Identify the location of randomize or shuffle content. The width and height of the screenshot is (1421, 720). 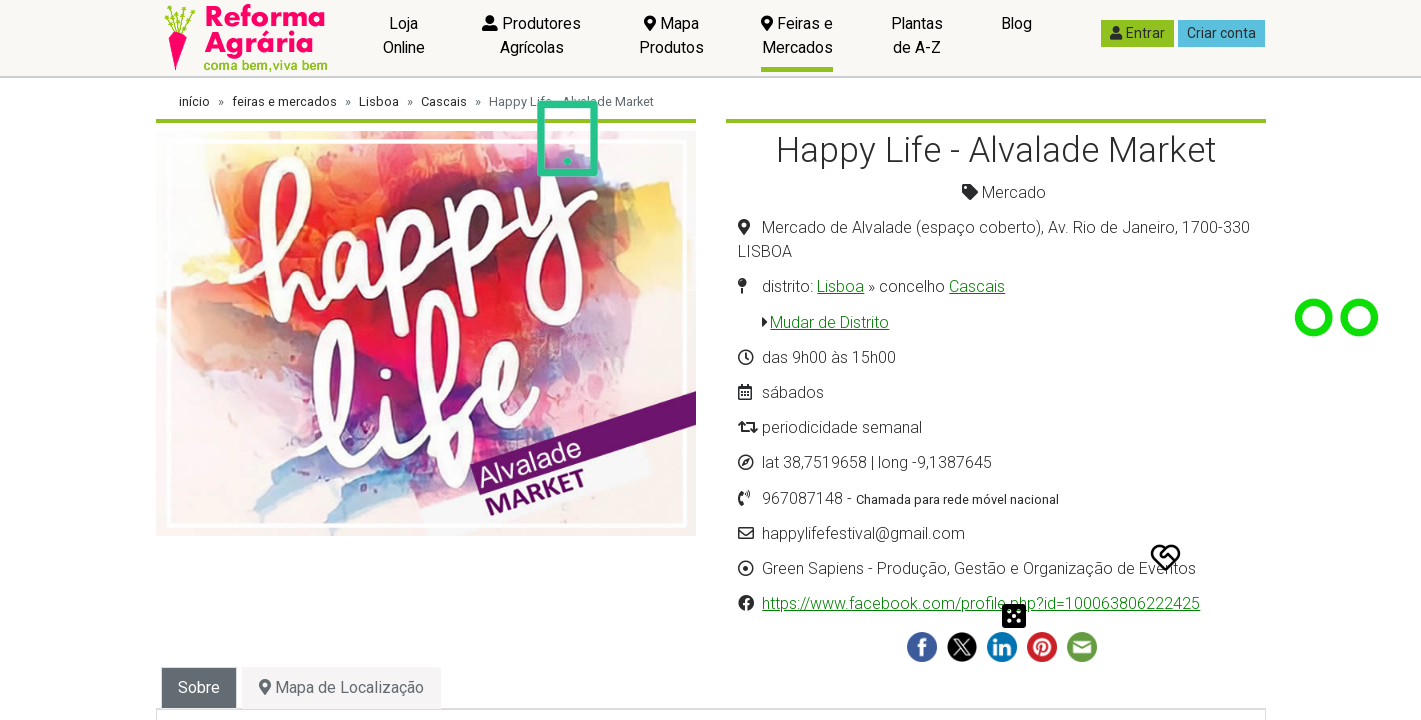
(1014, 616).